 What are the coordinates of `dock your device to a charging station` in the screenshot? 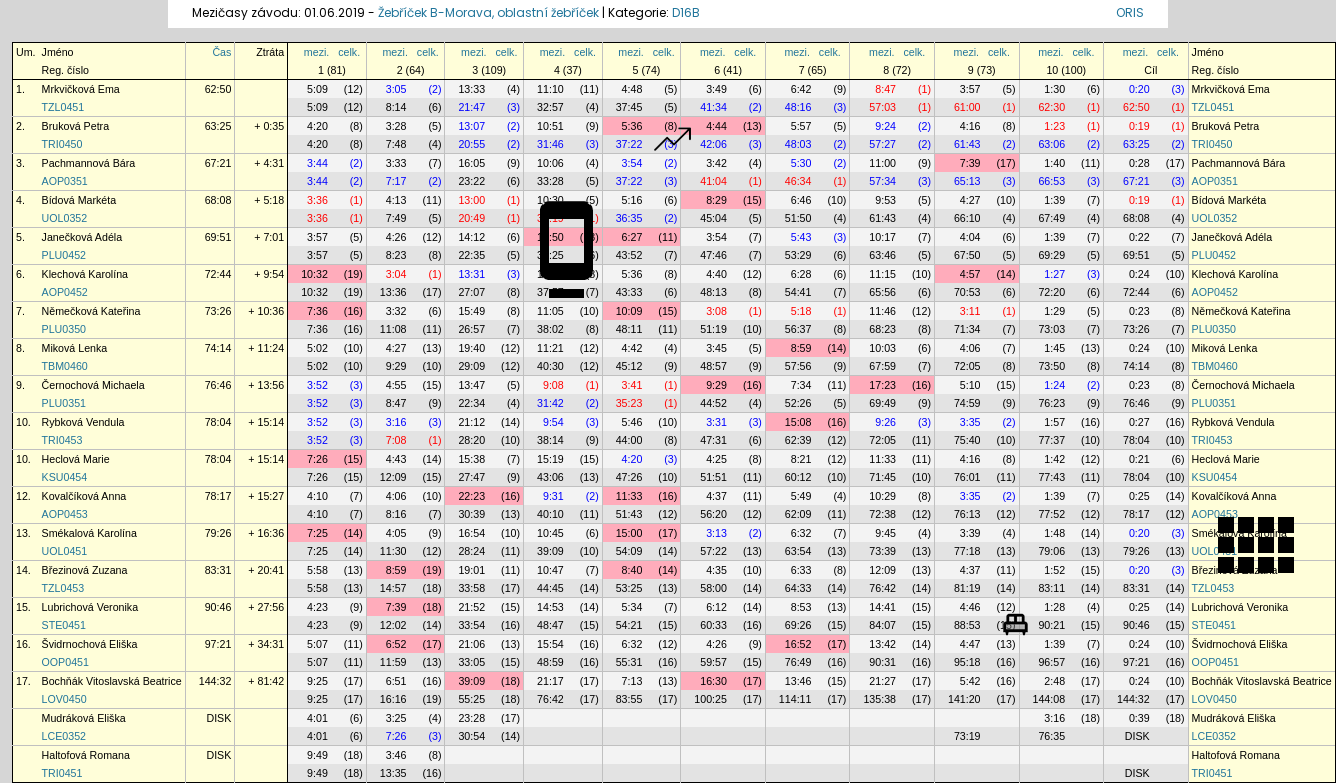 It's located at (566, 249).